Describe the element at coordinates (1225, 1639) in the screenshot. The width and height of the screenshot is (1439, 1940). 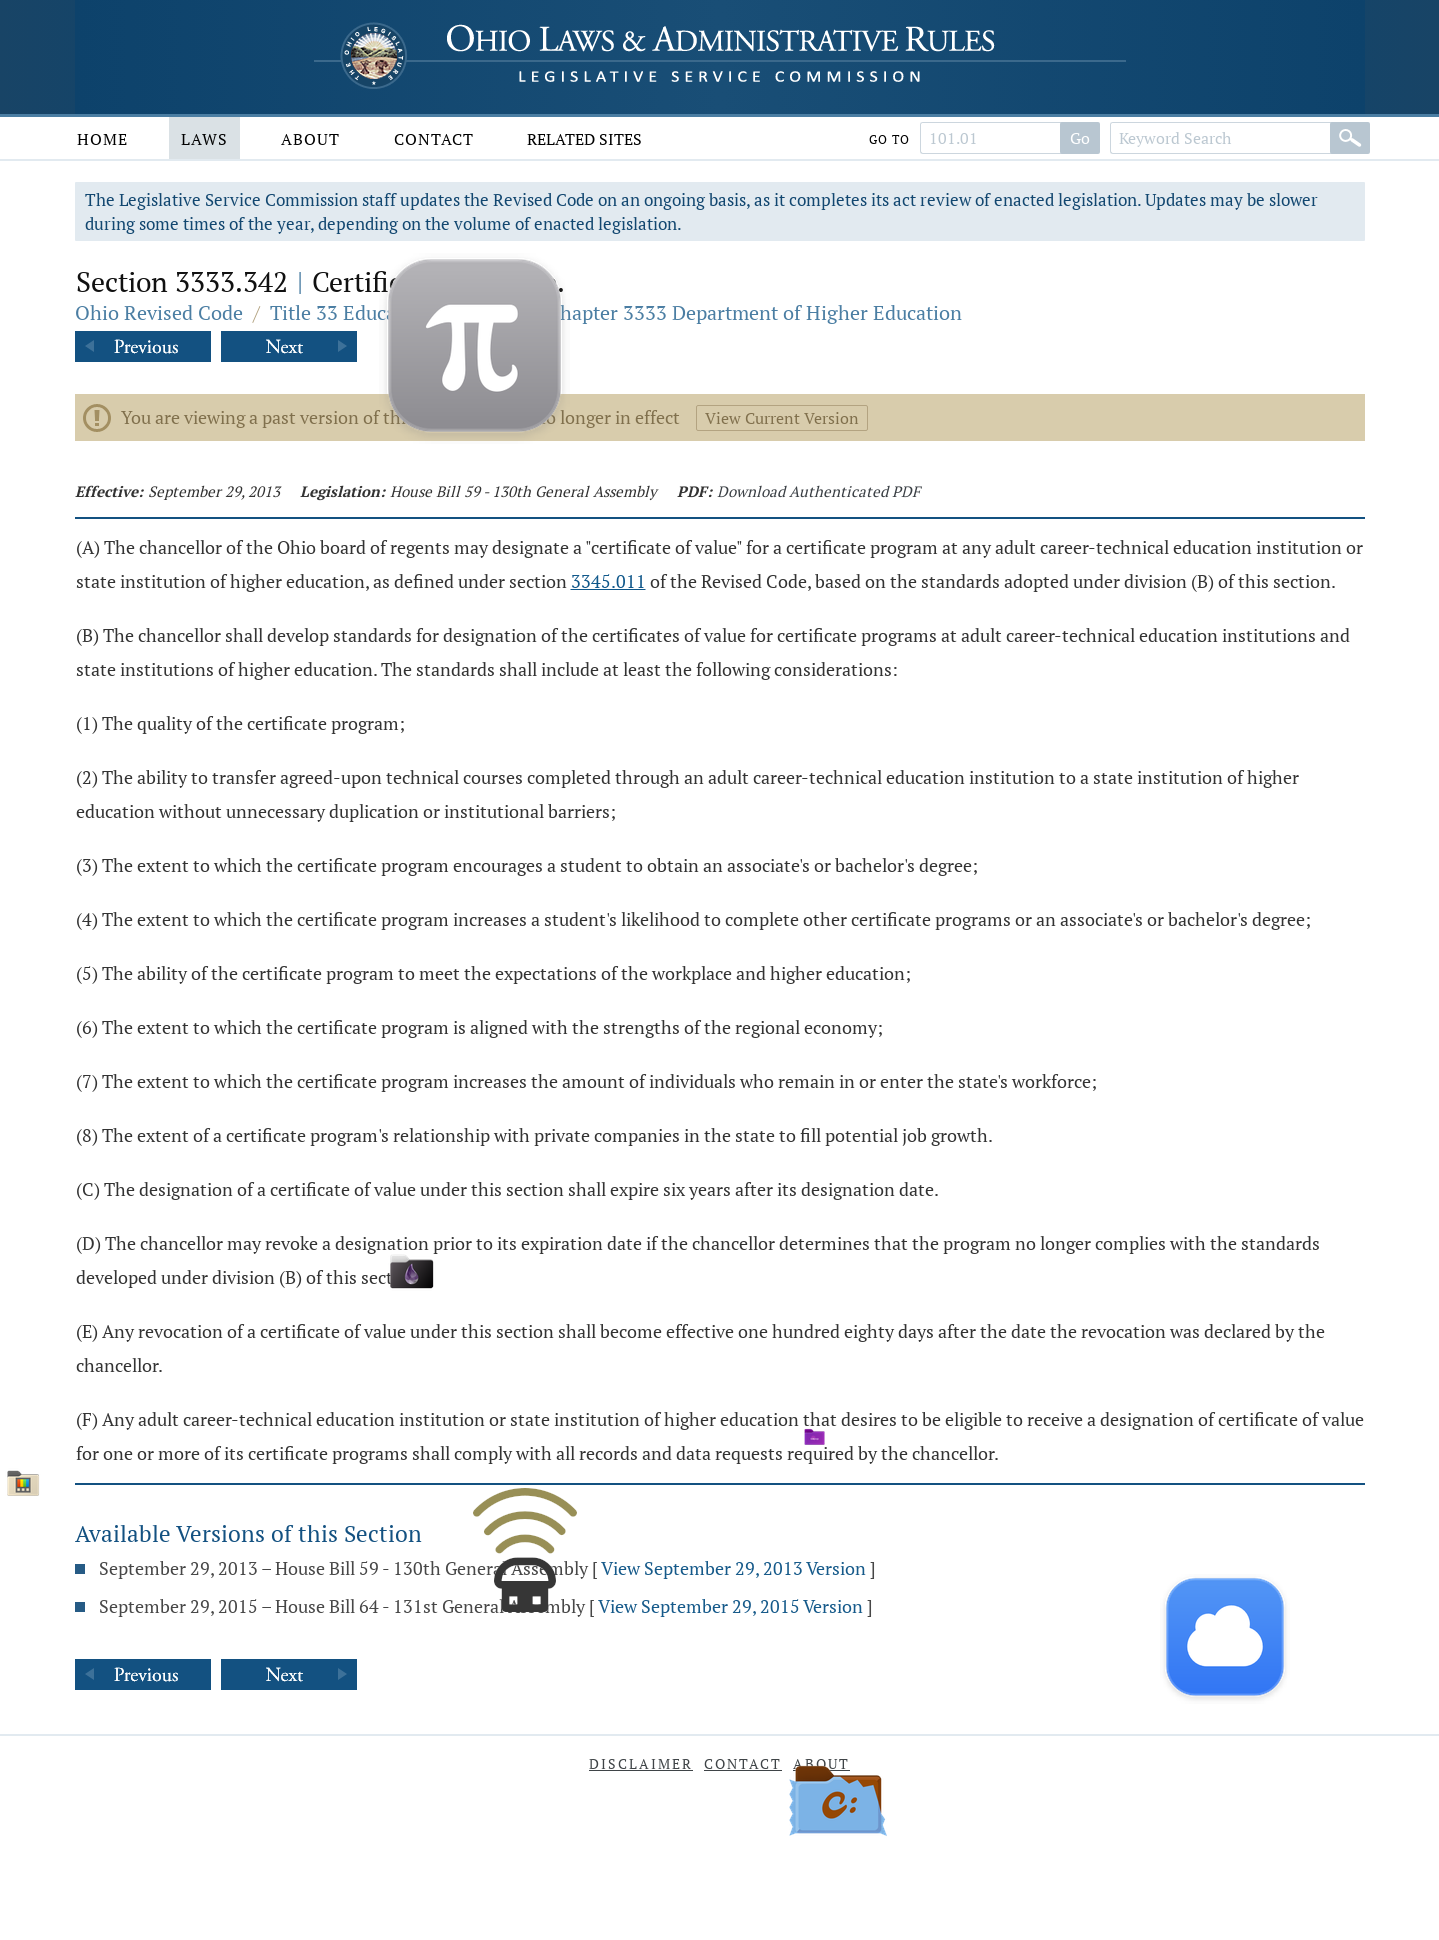
I see `open internet or network settings` at that location.